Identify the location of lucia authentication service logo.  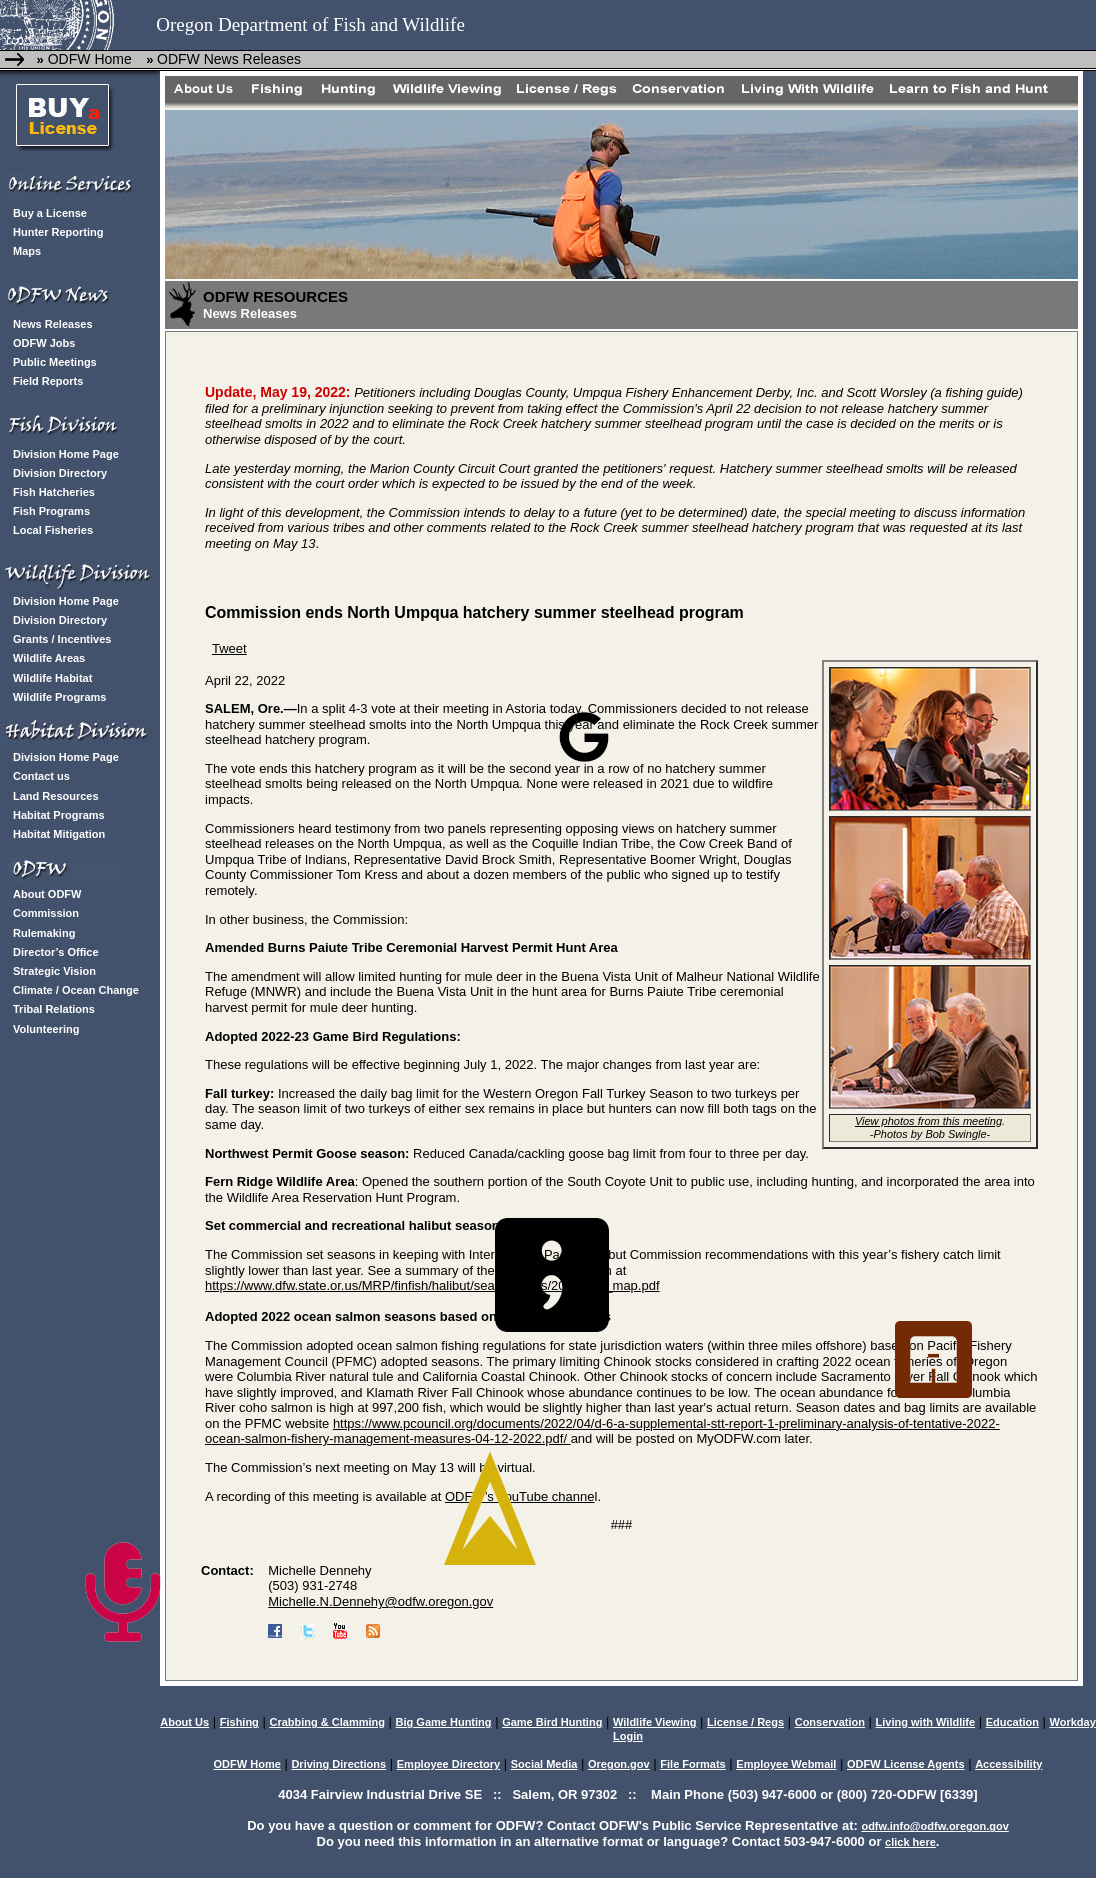
(490, 1508).